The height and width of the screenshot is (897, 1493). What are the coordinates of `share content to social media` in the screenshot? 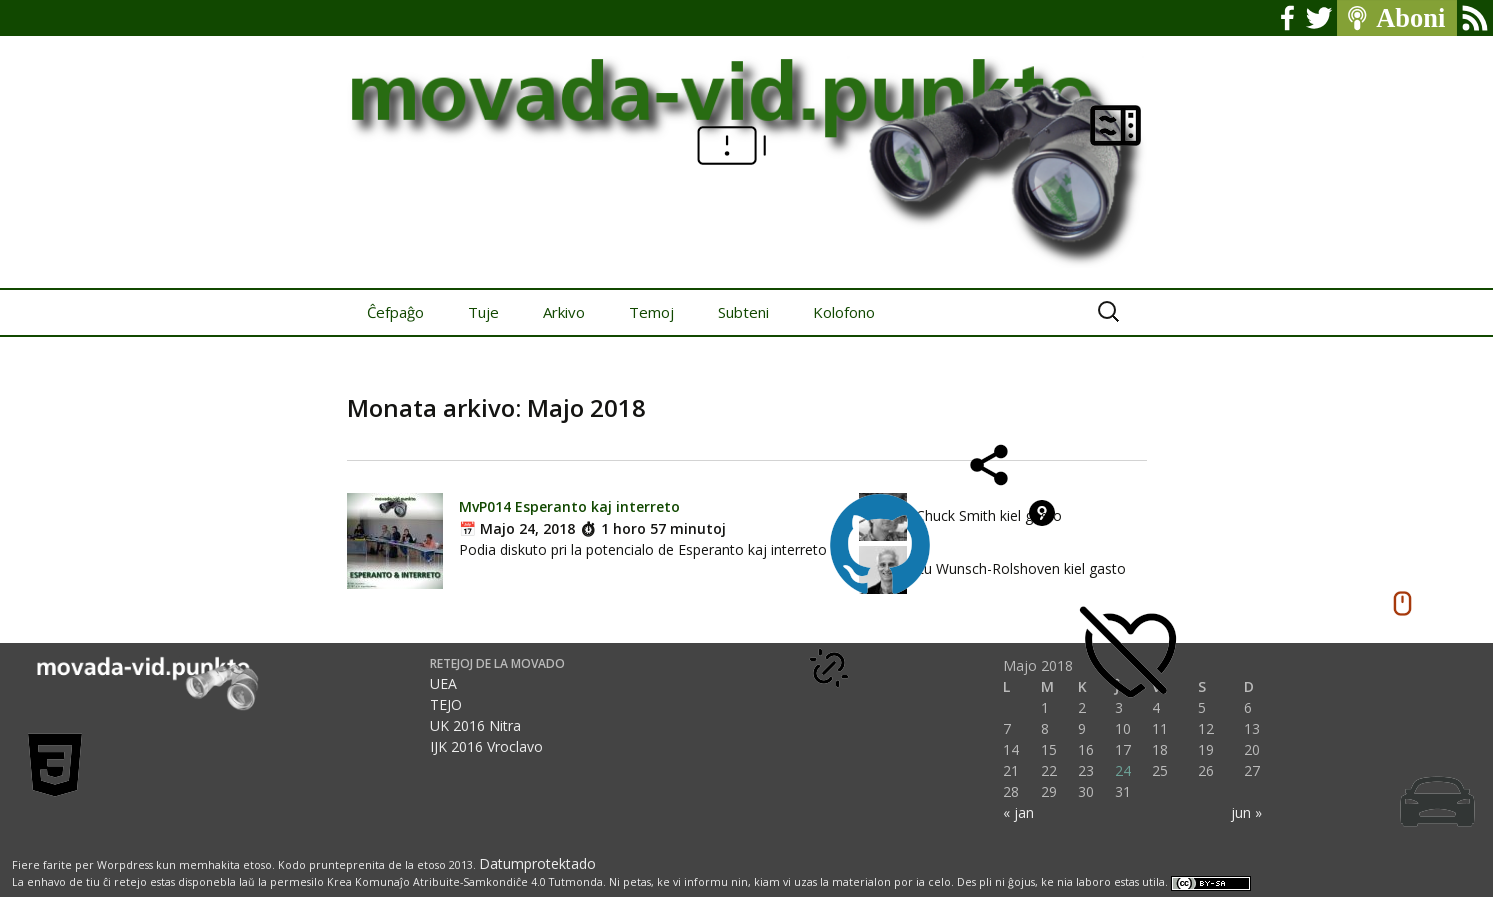 It's located at (989, 465).